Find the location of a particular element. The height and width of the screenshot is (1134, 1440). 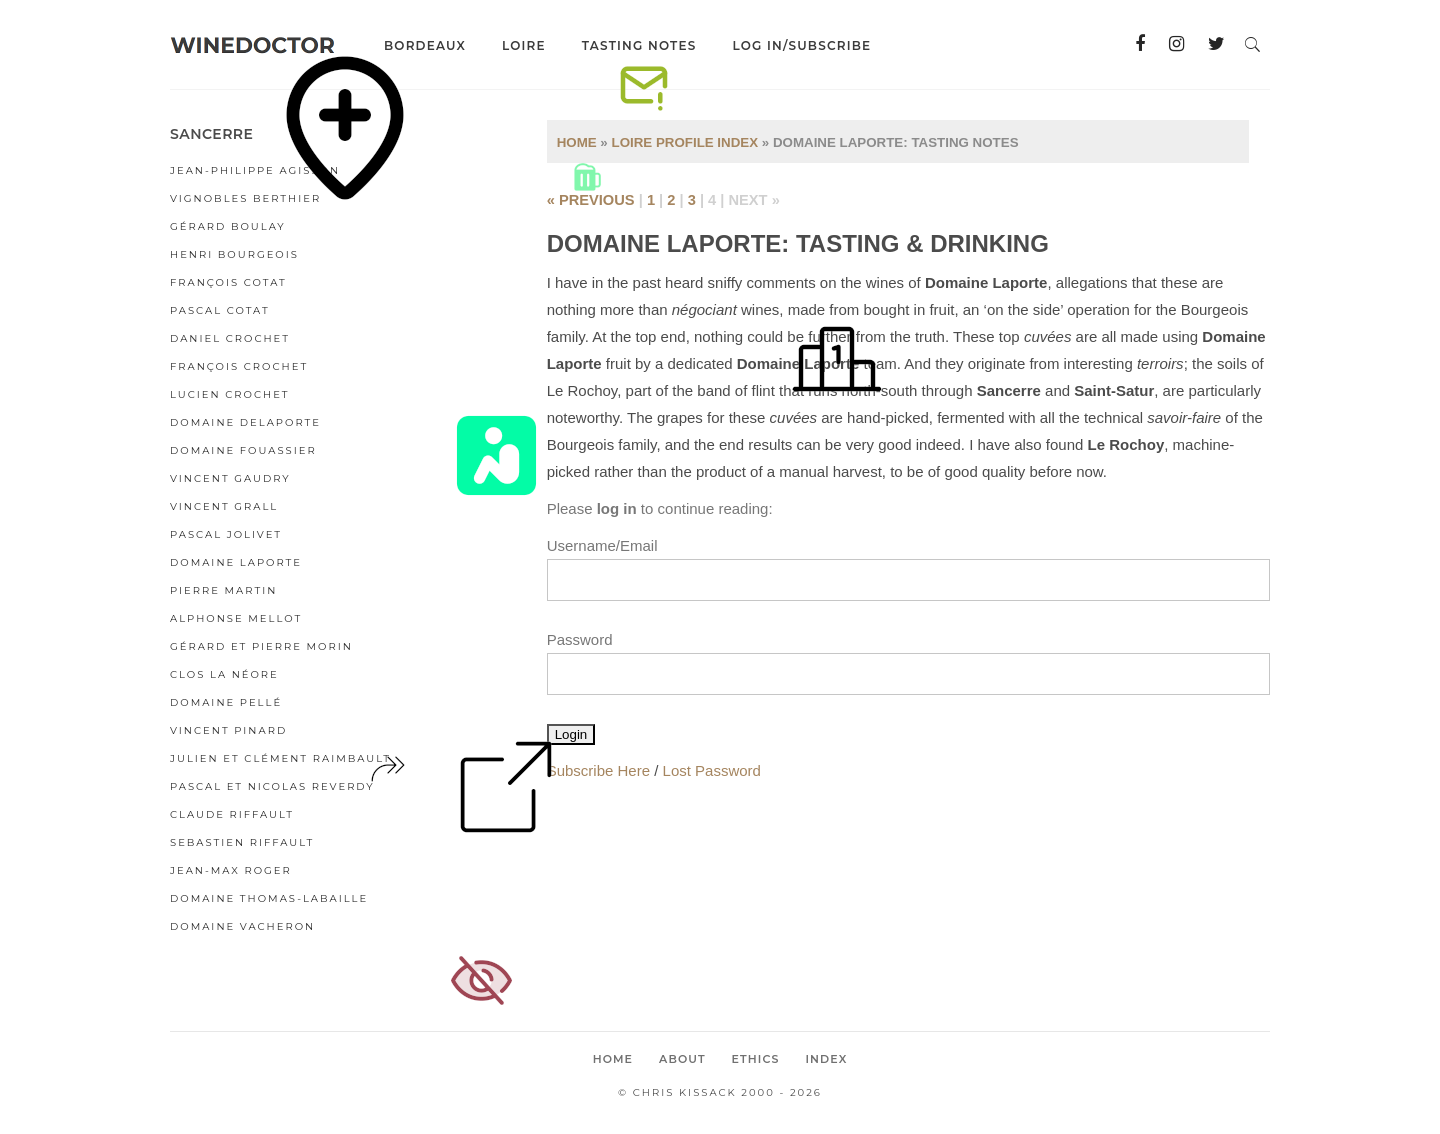

hide password or sensitive content is located at coordinates (481, 980).